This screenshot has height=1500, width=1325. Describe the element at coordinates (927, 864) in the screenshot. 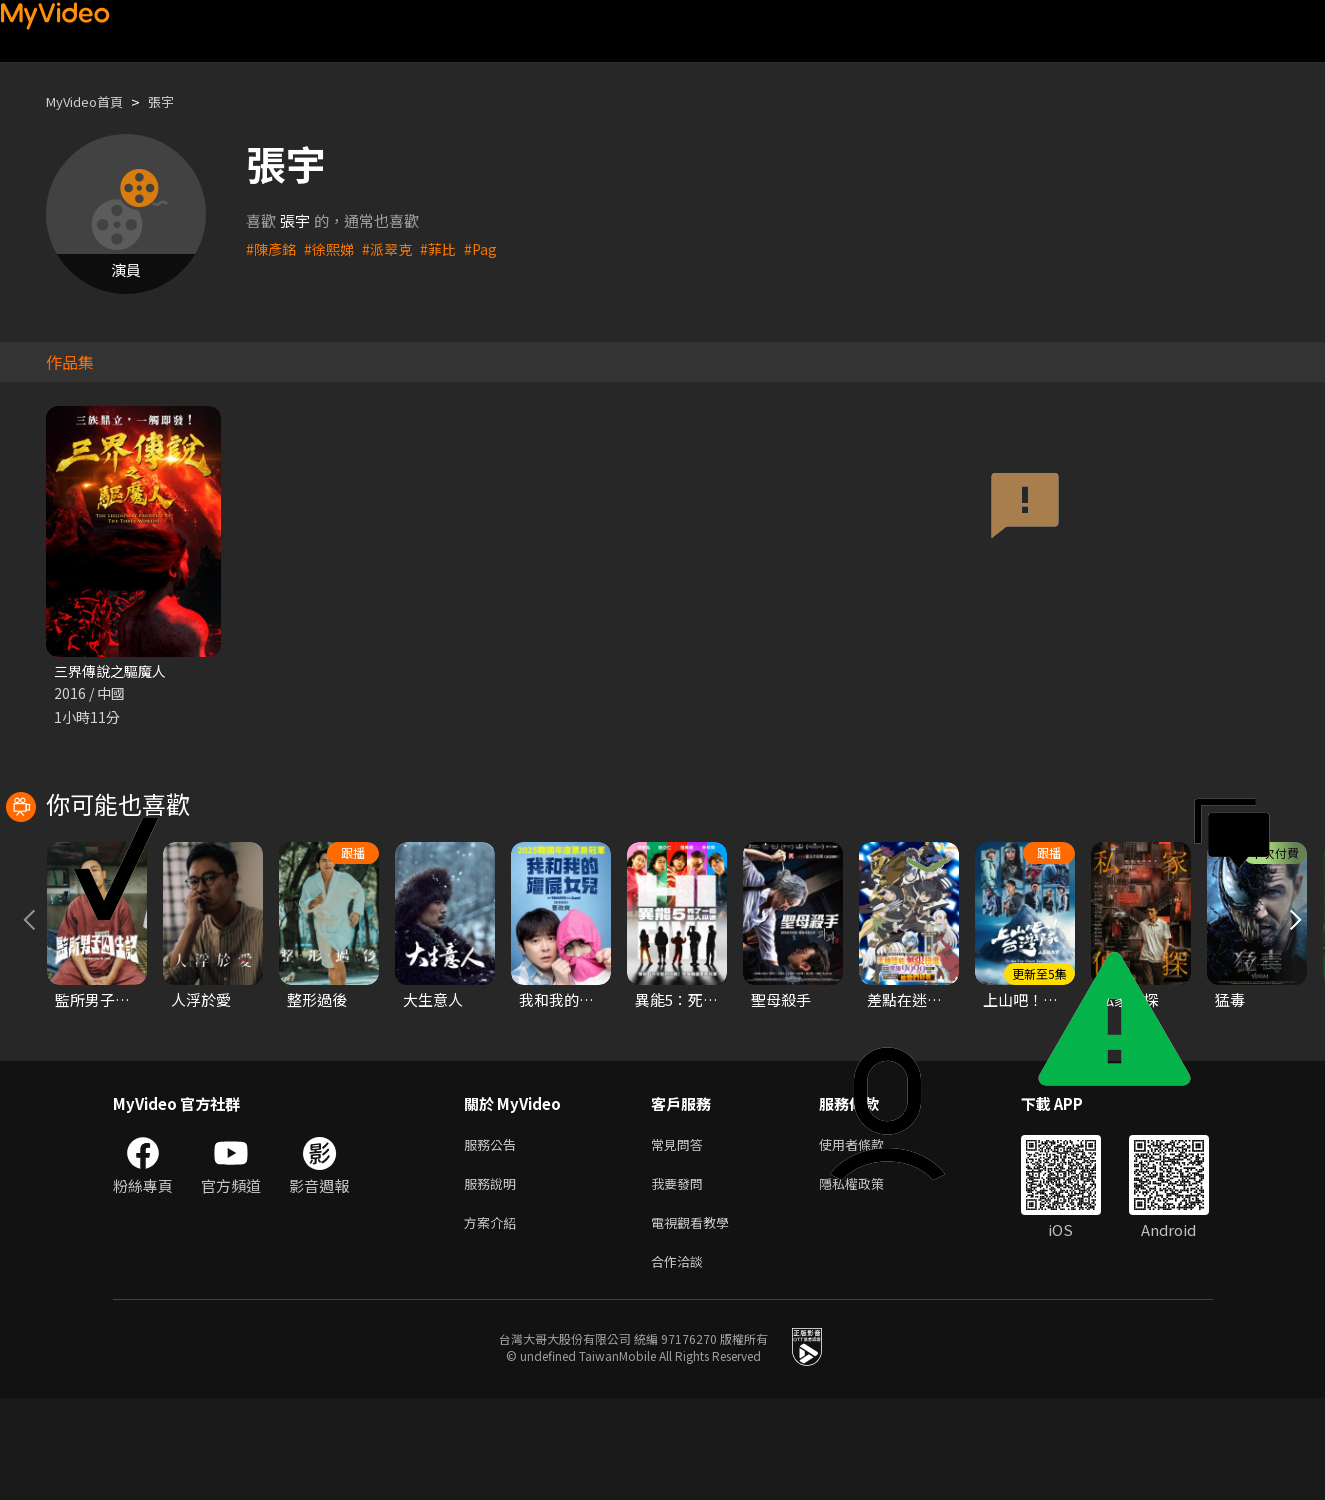

I see `expand to show more content` at that location.